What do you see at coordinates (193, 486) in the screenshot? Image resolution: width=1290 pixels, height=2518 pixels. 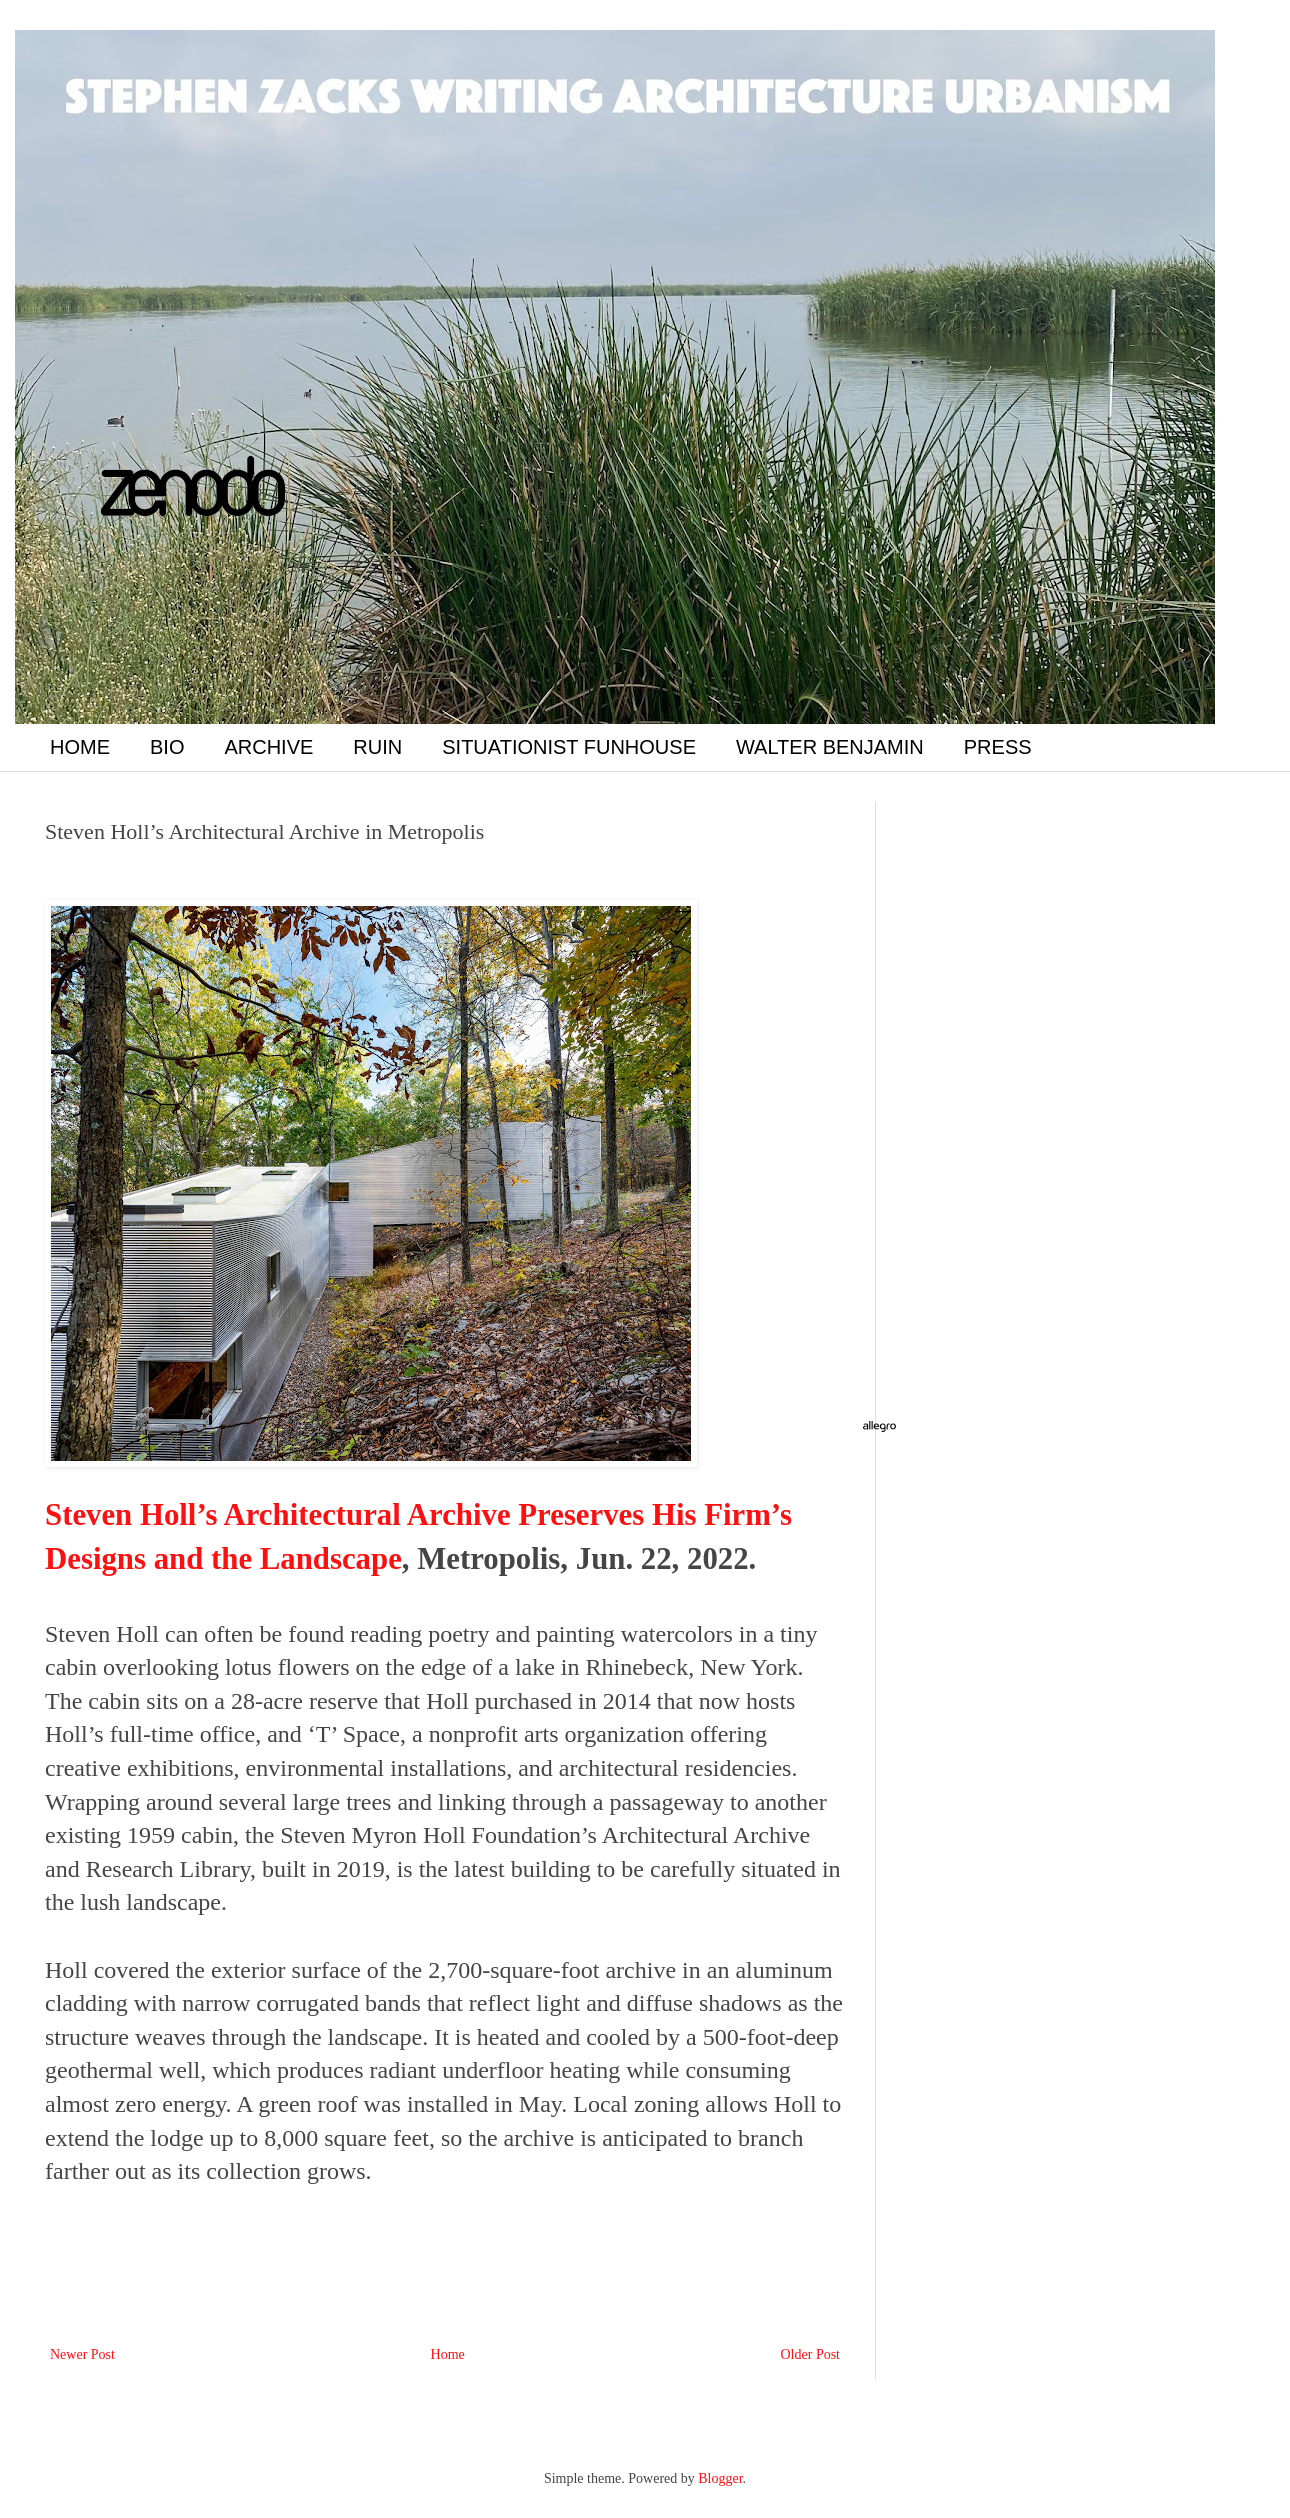 I see `open zenodo research repository` at bounding box center [193, 486].